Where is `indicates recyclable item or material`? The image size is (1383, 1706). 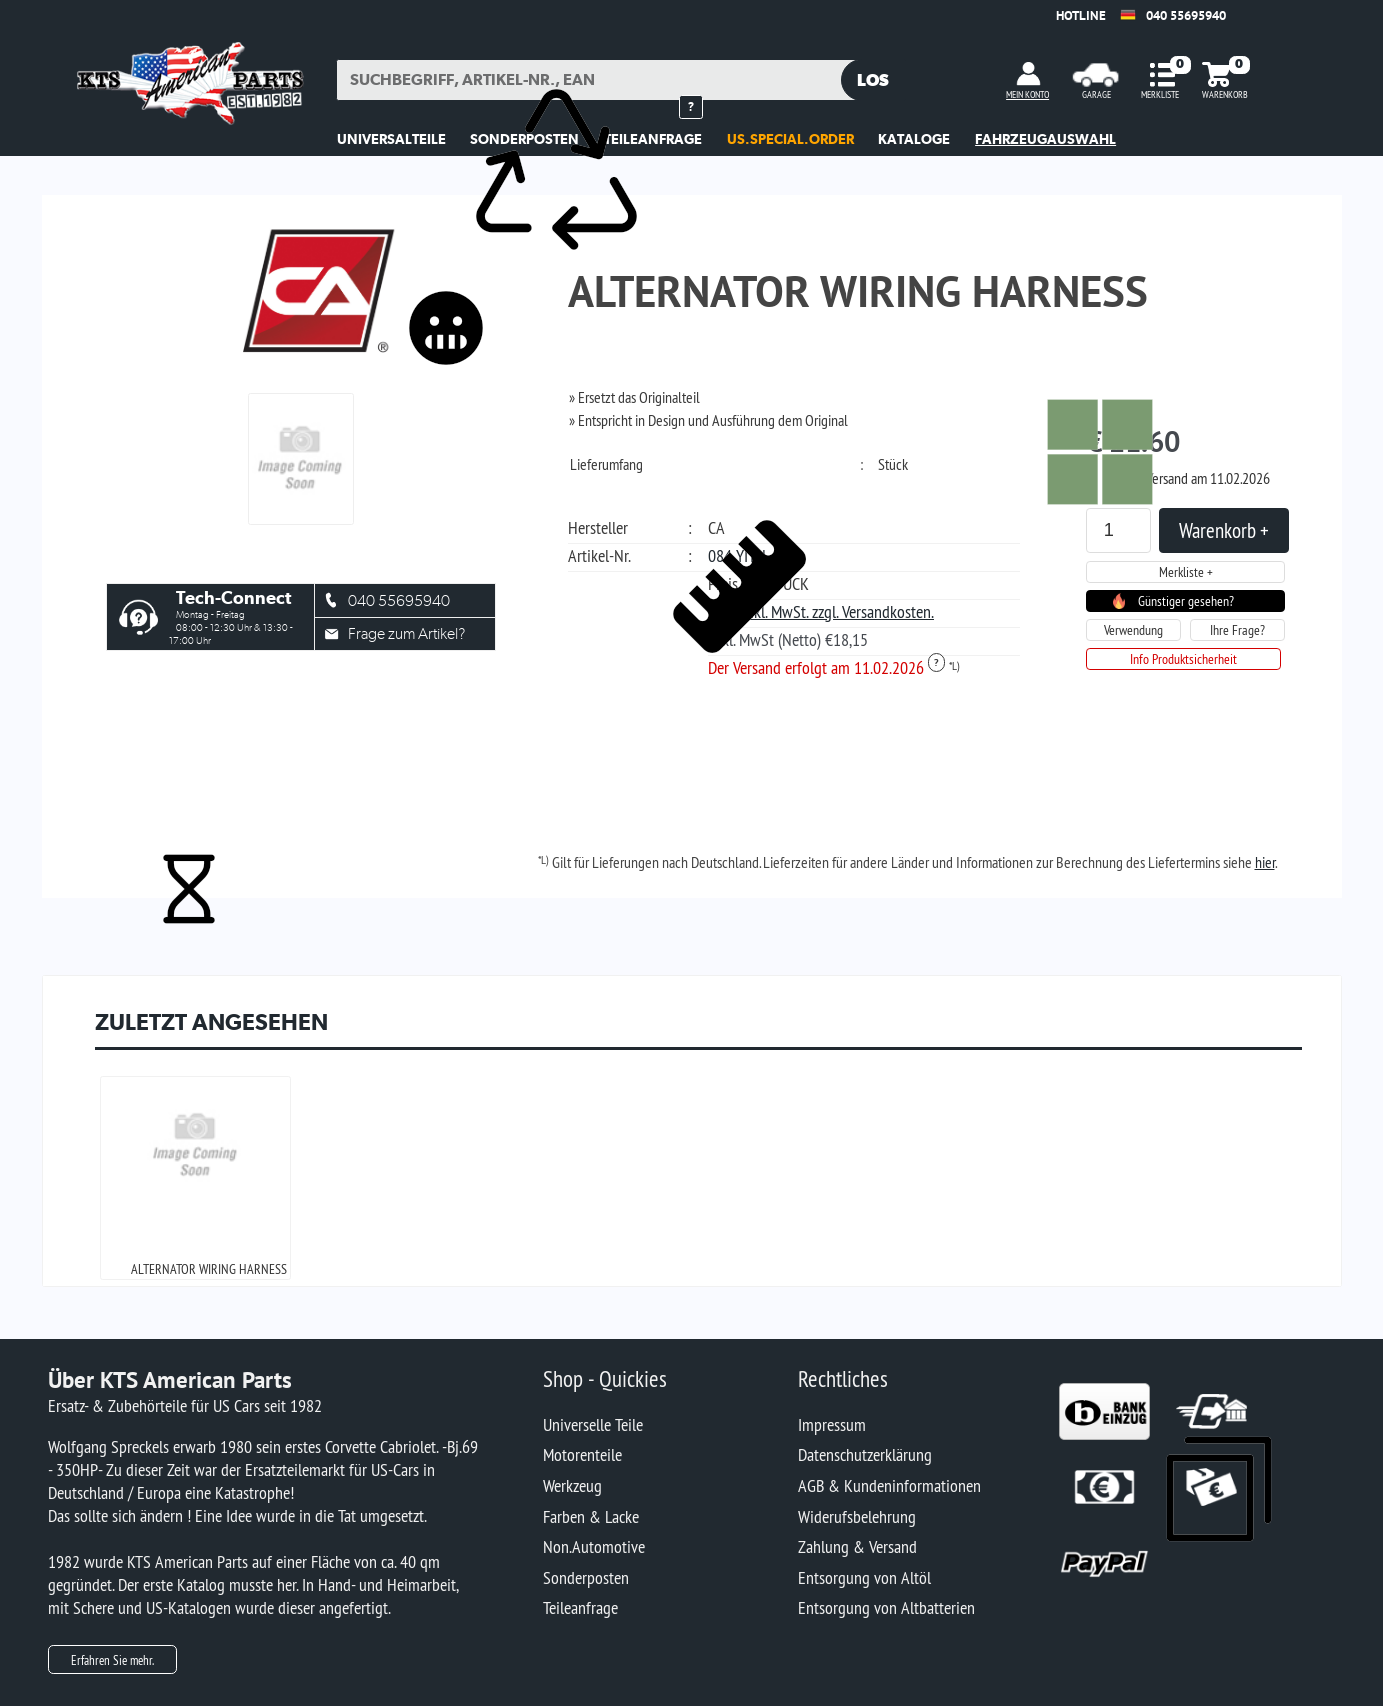 indicates recyclable item or material is located at coordinates (556, 169).